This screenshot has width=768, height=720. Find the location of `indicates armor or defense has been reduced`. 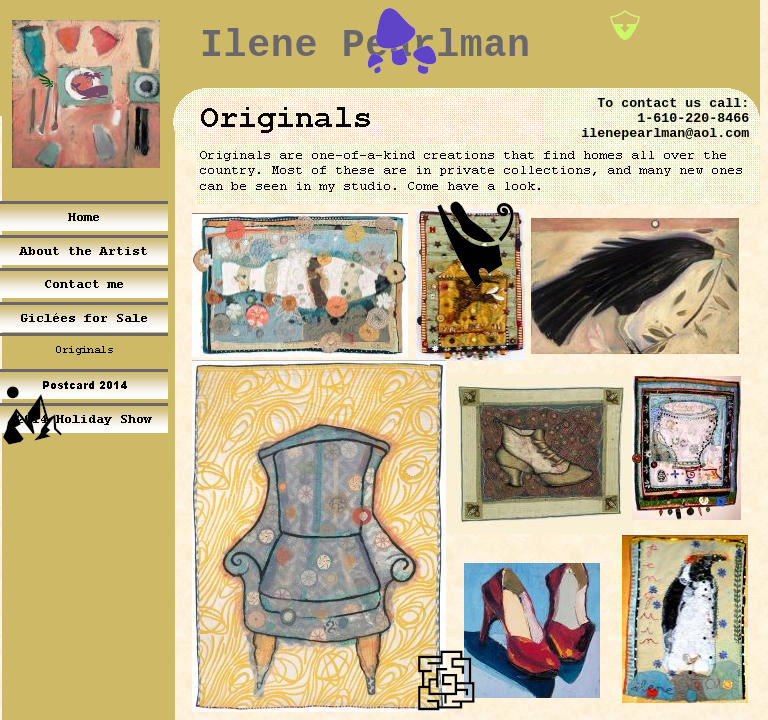

indicates armor or defense has been reduced is located at coordinates (625, 25).